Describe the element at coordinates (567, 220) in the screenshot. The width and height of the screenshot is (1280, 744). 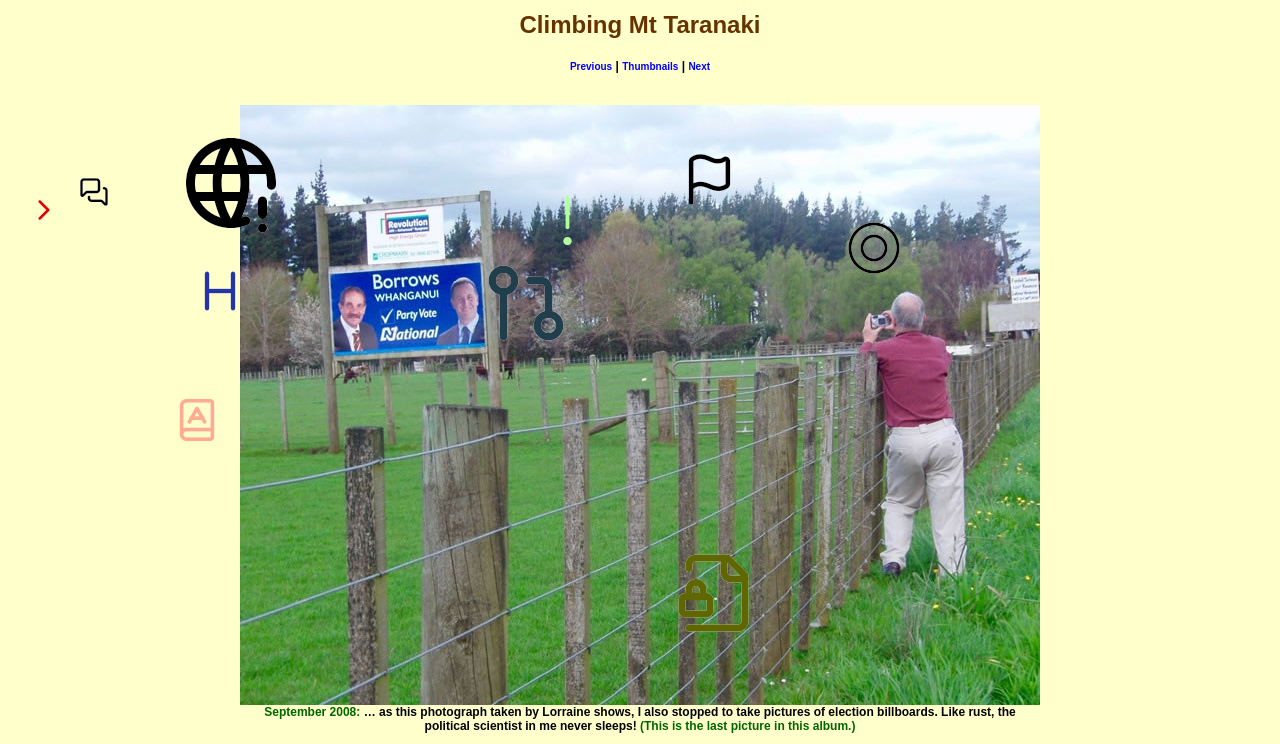
I see `indicates a warning or alert requiring attention` at that location.